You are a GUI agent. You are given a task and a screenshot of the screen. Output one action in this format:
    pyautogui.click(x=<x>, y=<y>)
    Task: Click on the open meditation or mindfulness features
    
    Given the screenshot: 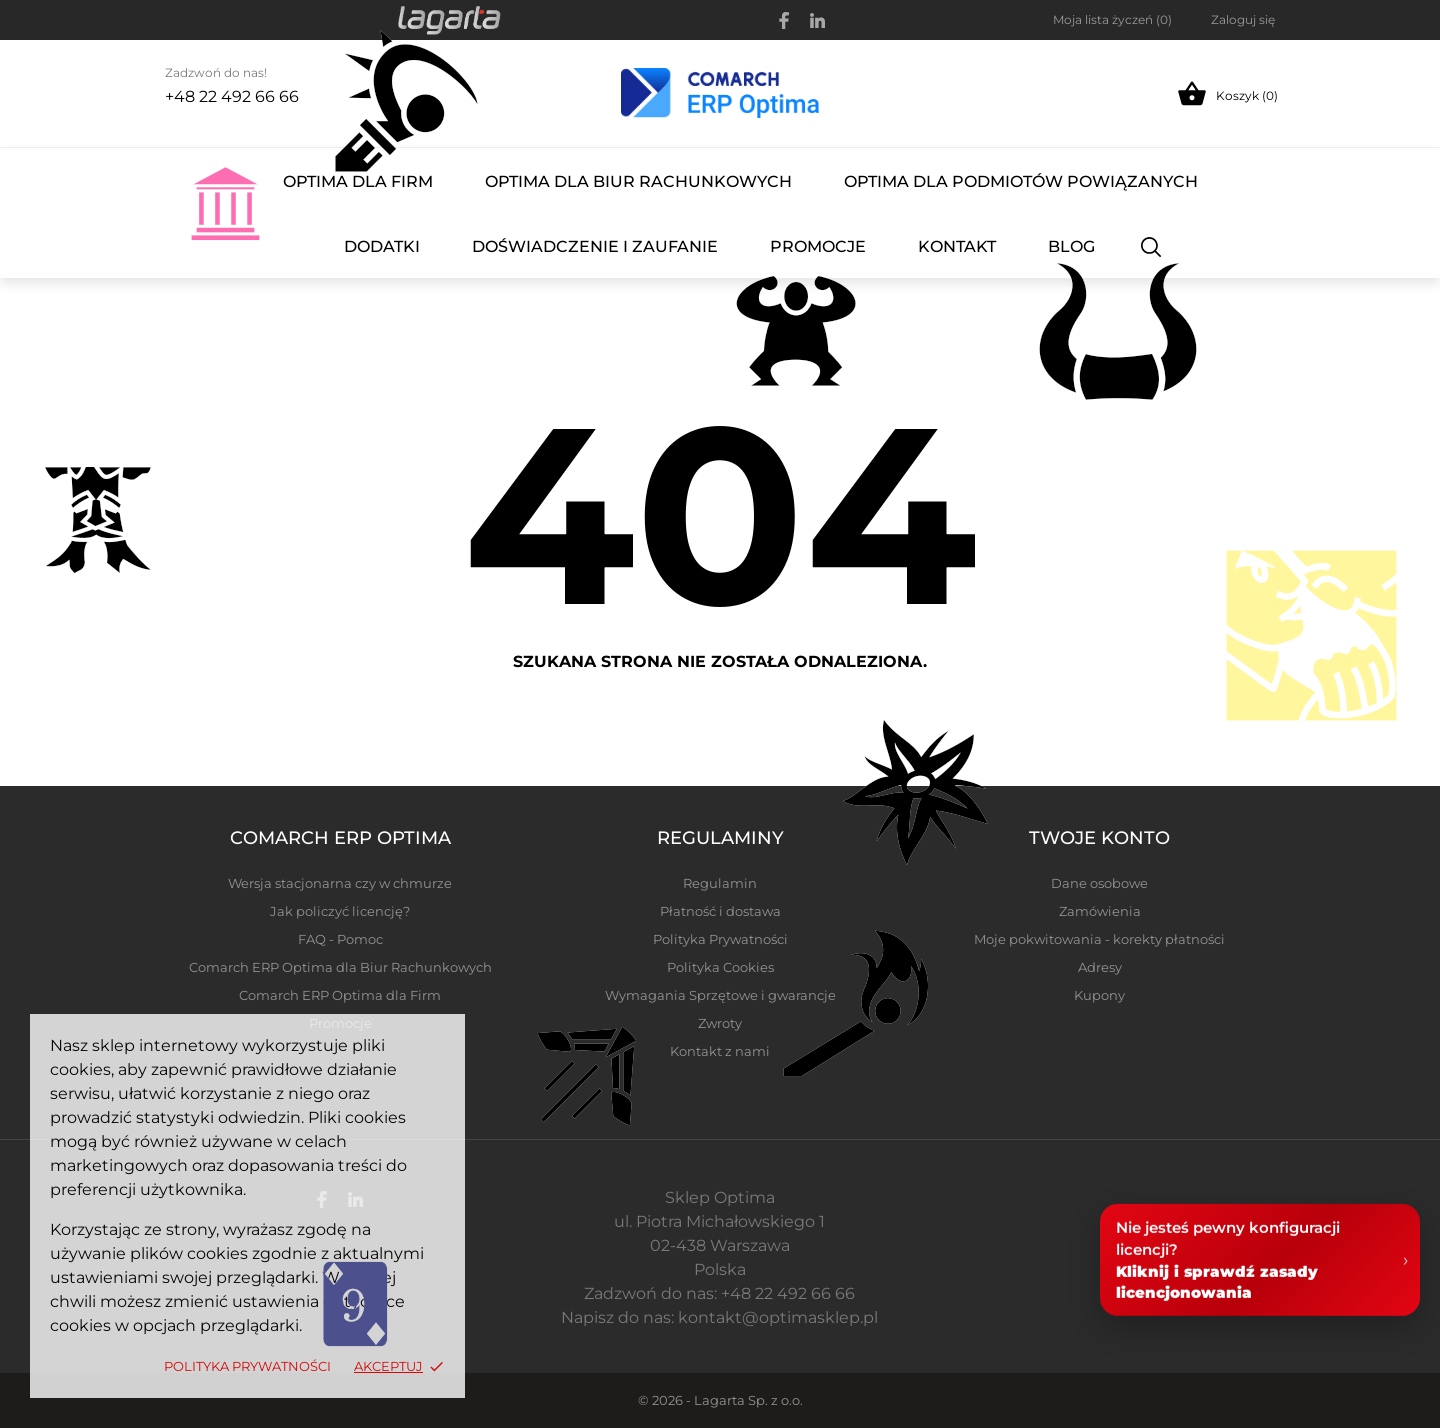 What is the action you would take?
    pyautogui.click(x=916, y=793)
    